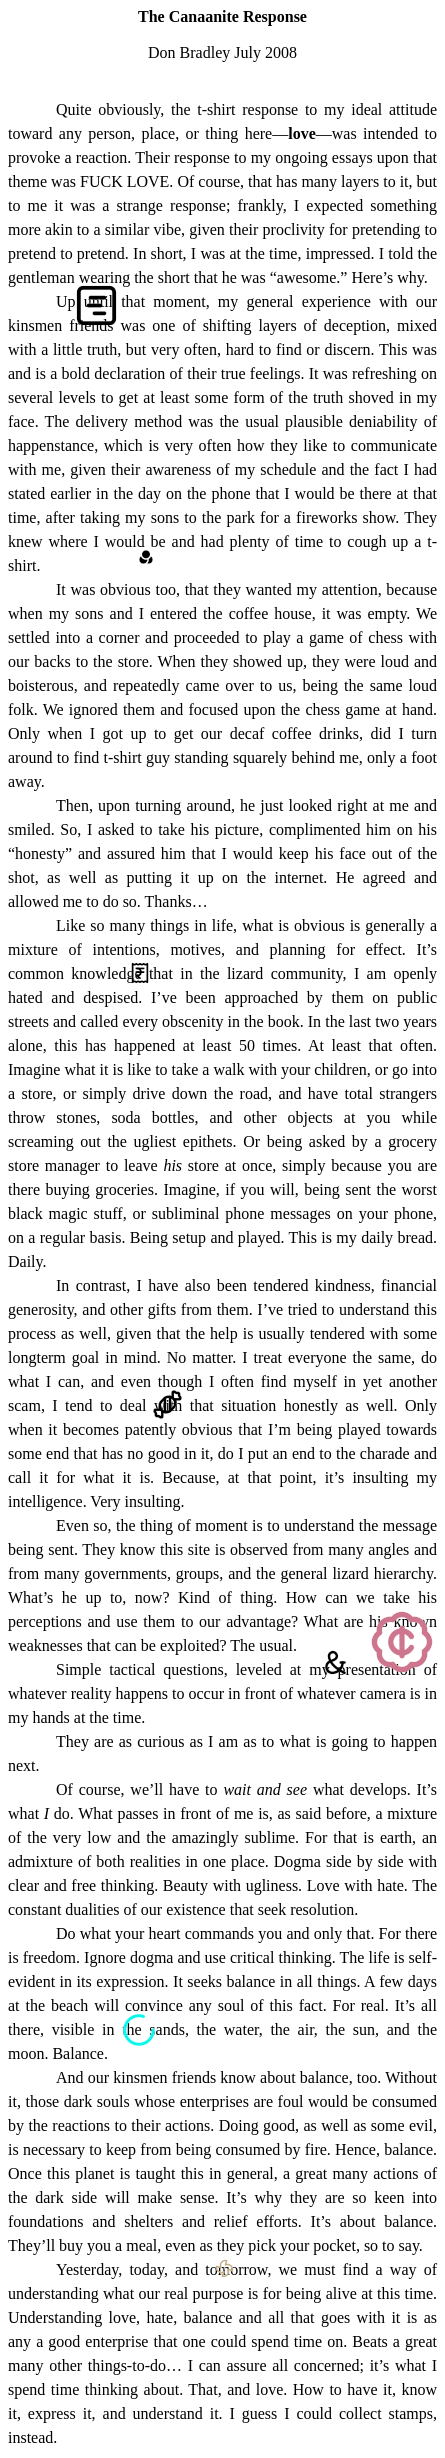 This screenshot has height=2458, width=445. What do you see at coordinates (139, 2030) in the screenshot?
I see `loading content in progress` at bounding box center [139, 2030].